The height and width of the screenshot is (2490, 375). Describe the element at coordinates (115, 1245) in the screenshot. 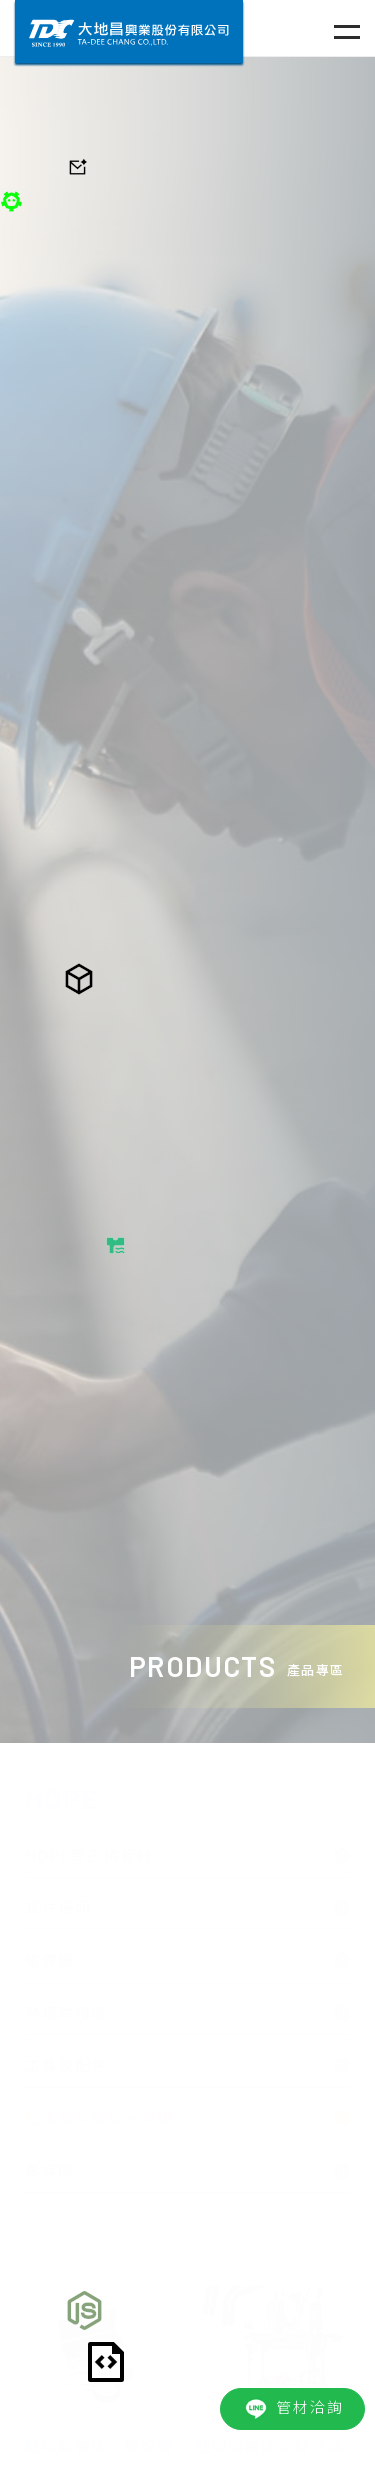

I see `indicates breathable or ventilated clothing` at that location.